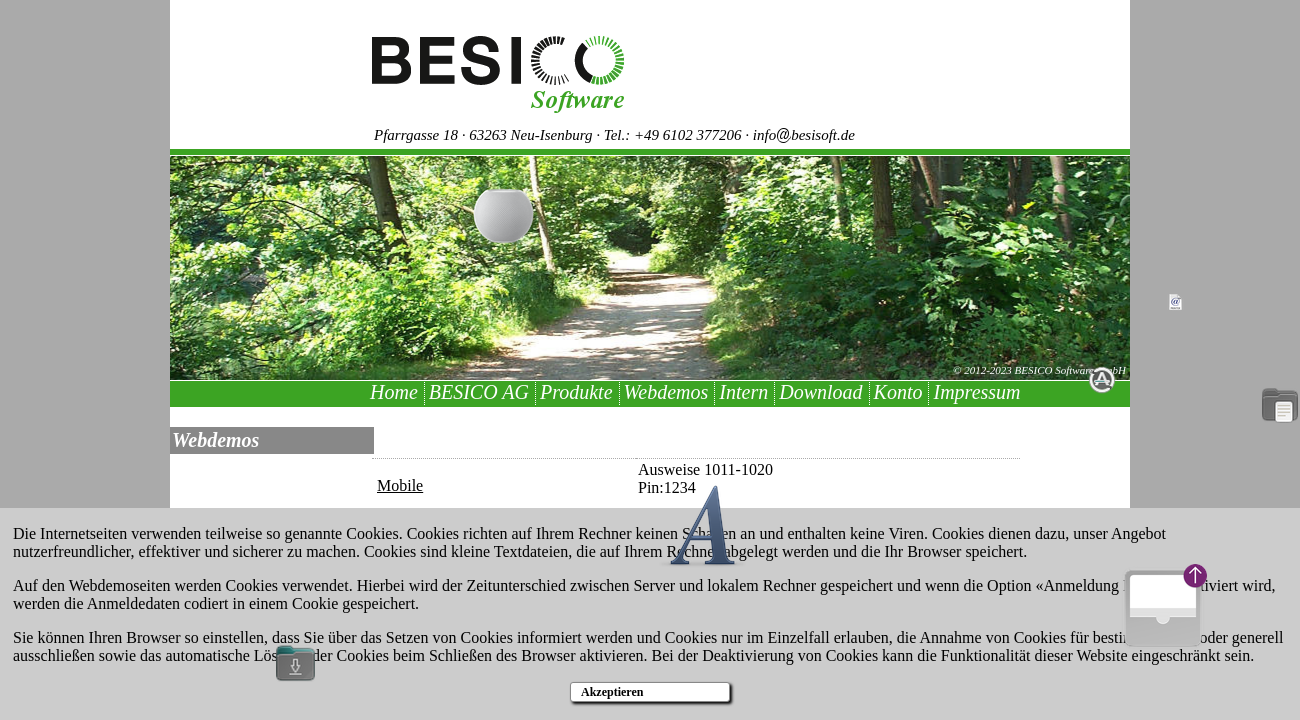 The height and width of the screenshot is (720, 1300). What do you see at coordinates (1280, 405) in the screenshot?
I see `open a document from file browser` at bounding box center [1280, 405].